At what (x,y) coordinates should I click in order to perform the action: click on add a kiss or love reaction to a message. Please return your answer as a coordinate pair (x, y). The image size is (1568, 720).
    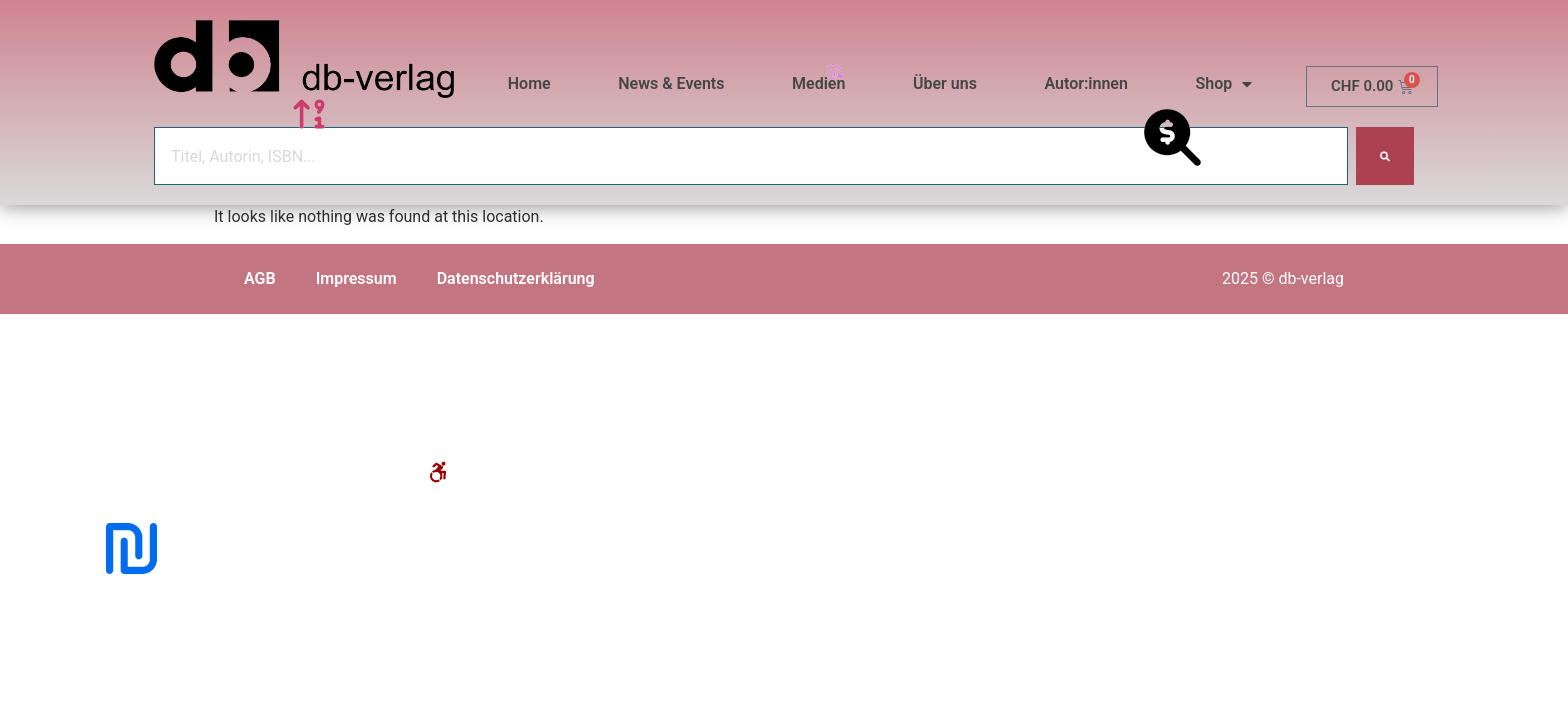
    Looking at the image, I should click on (834, 71).